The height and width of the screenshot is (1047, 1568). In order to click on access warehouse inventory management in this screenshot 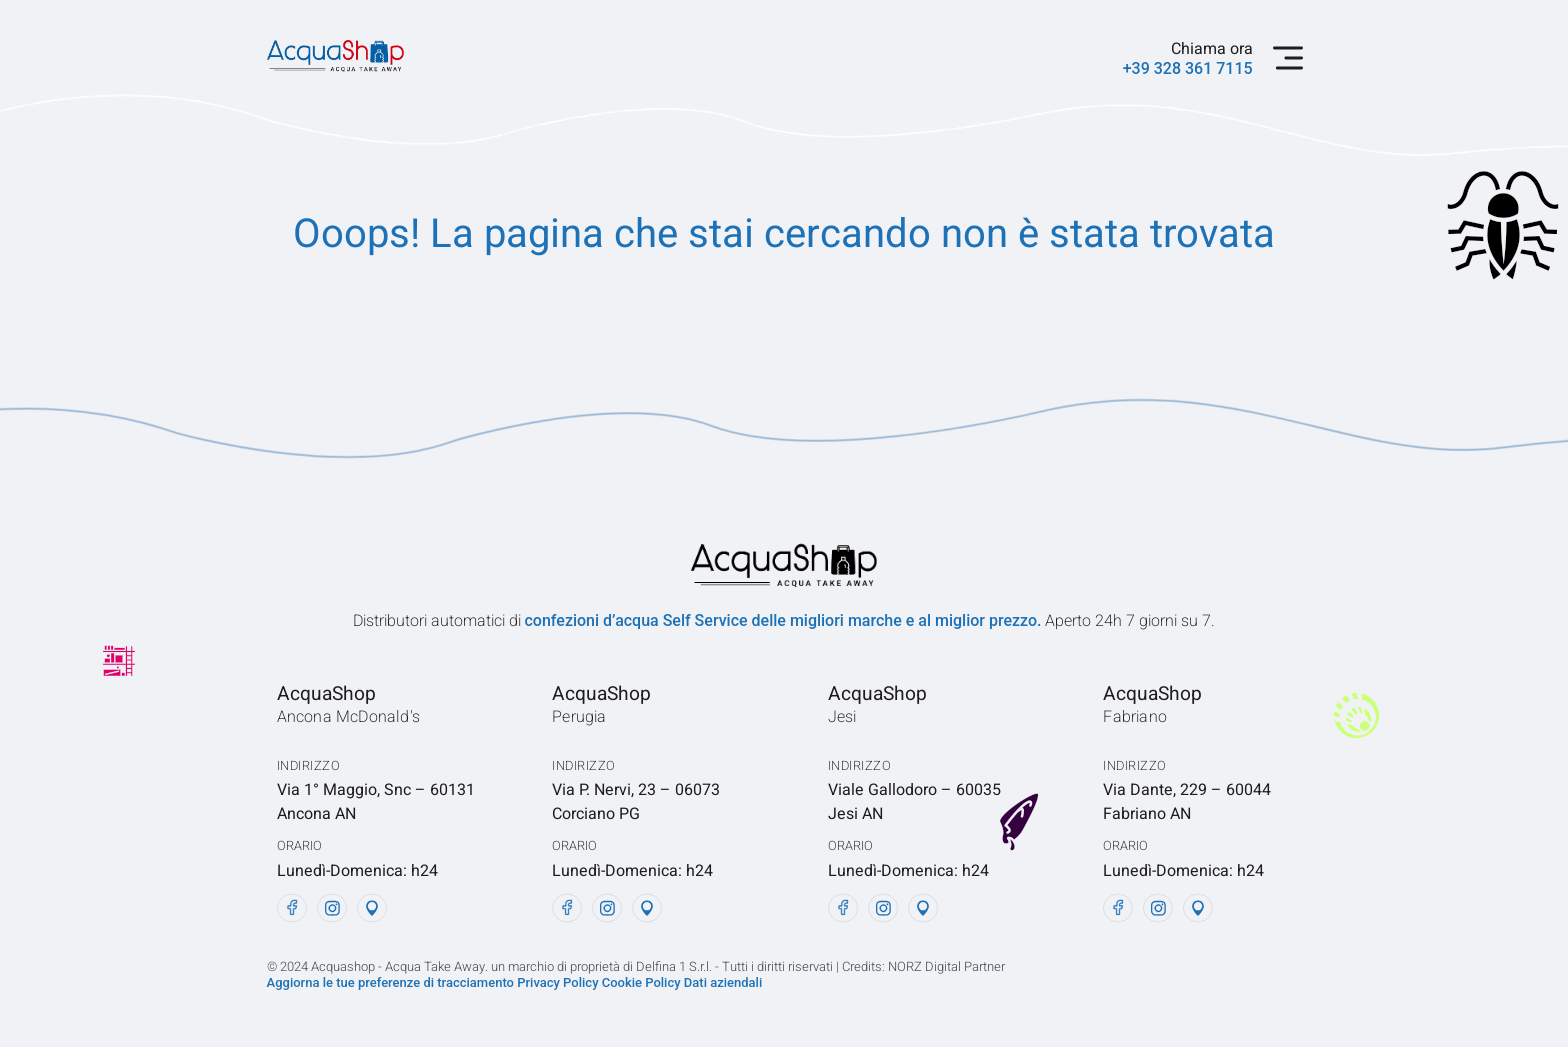, I will do `click(119, 660)`.